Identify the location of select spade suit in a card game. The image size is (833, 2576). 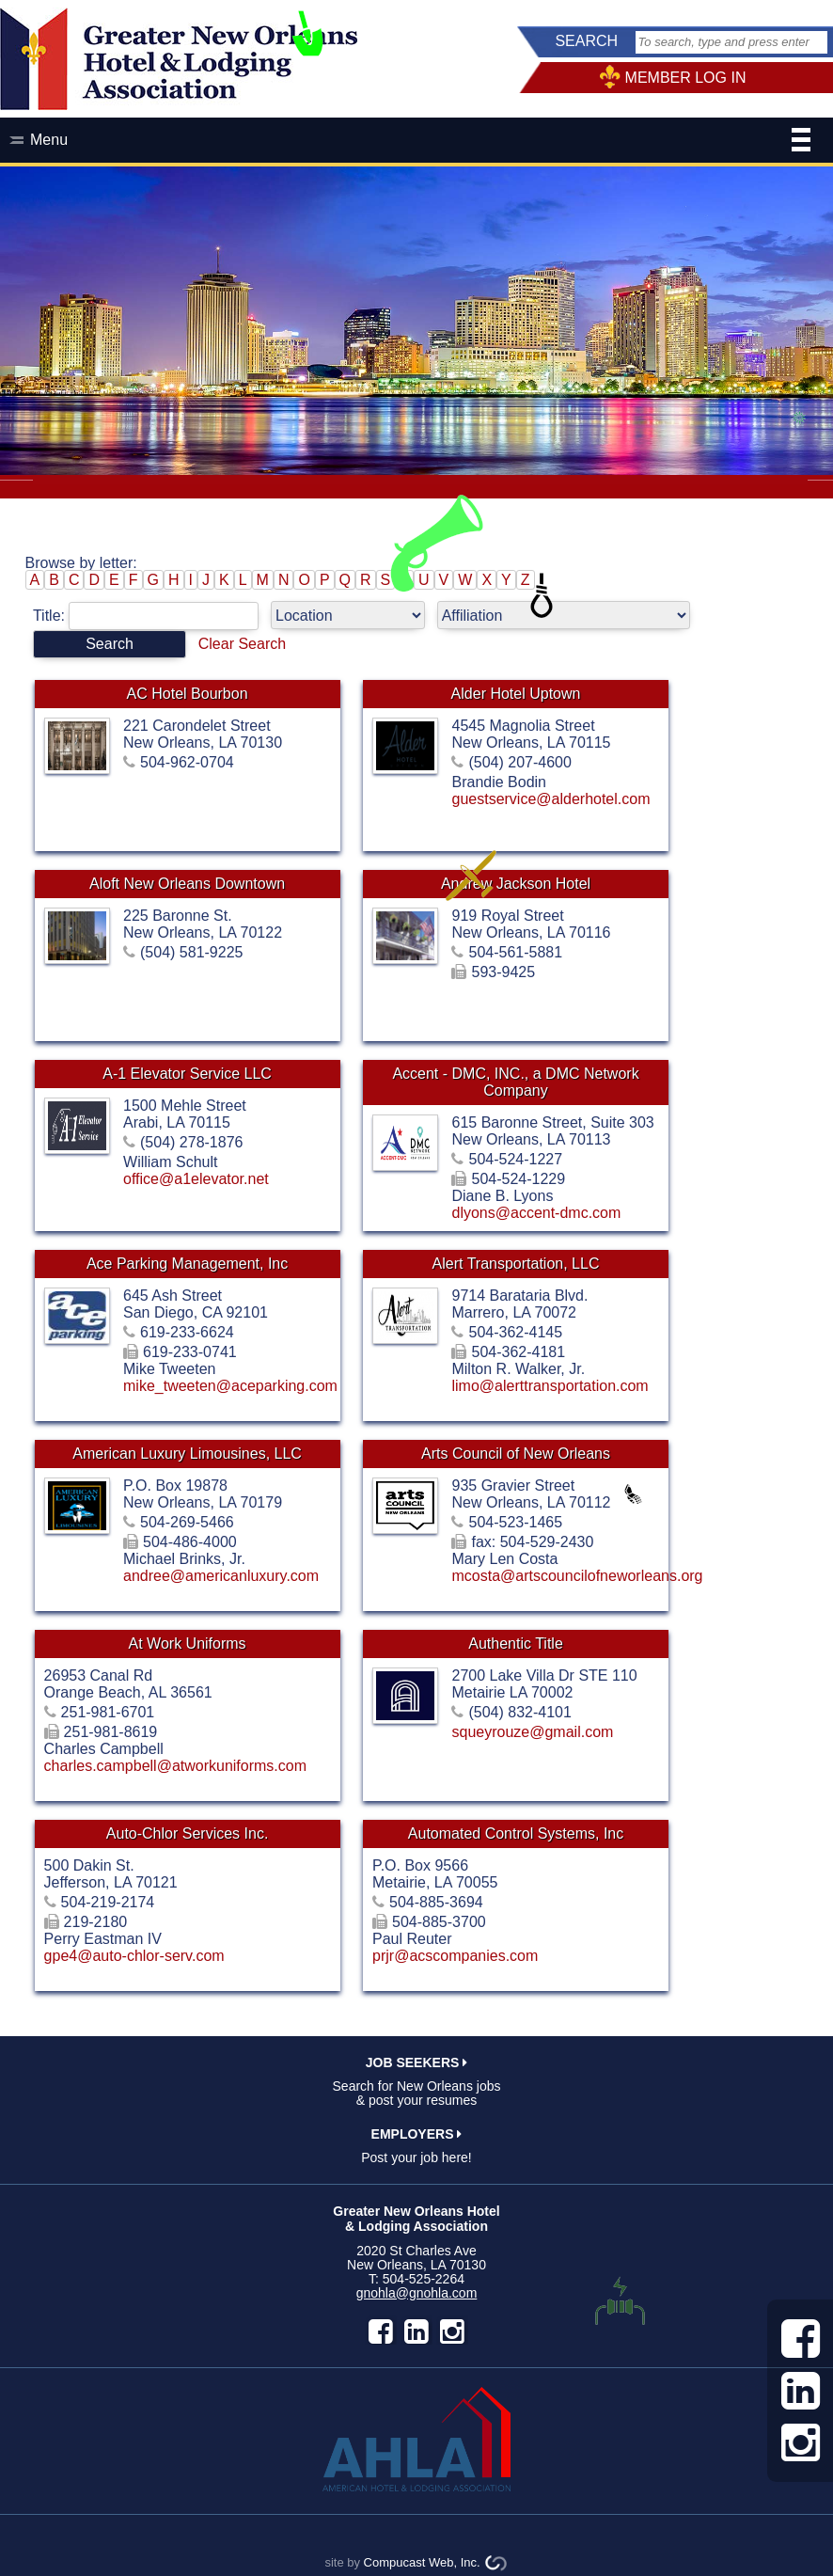
(306, 33).